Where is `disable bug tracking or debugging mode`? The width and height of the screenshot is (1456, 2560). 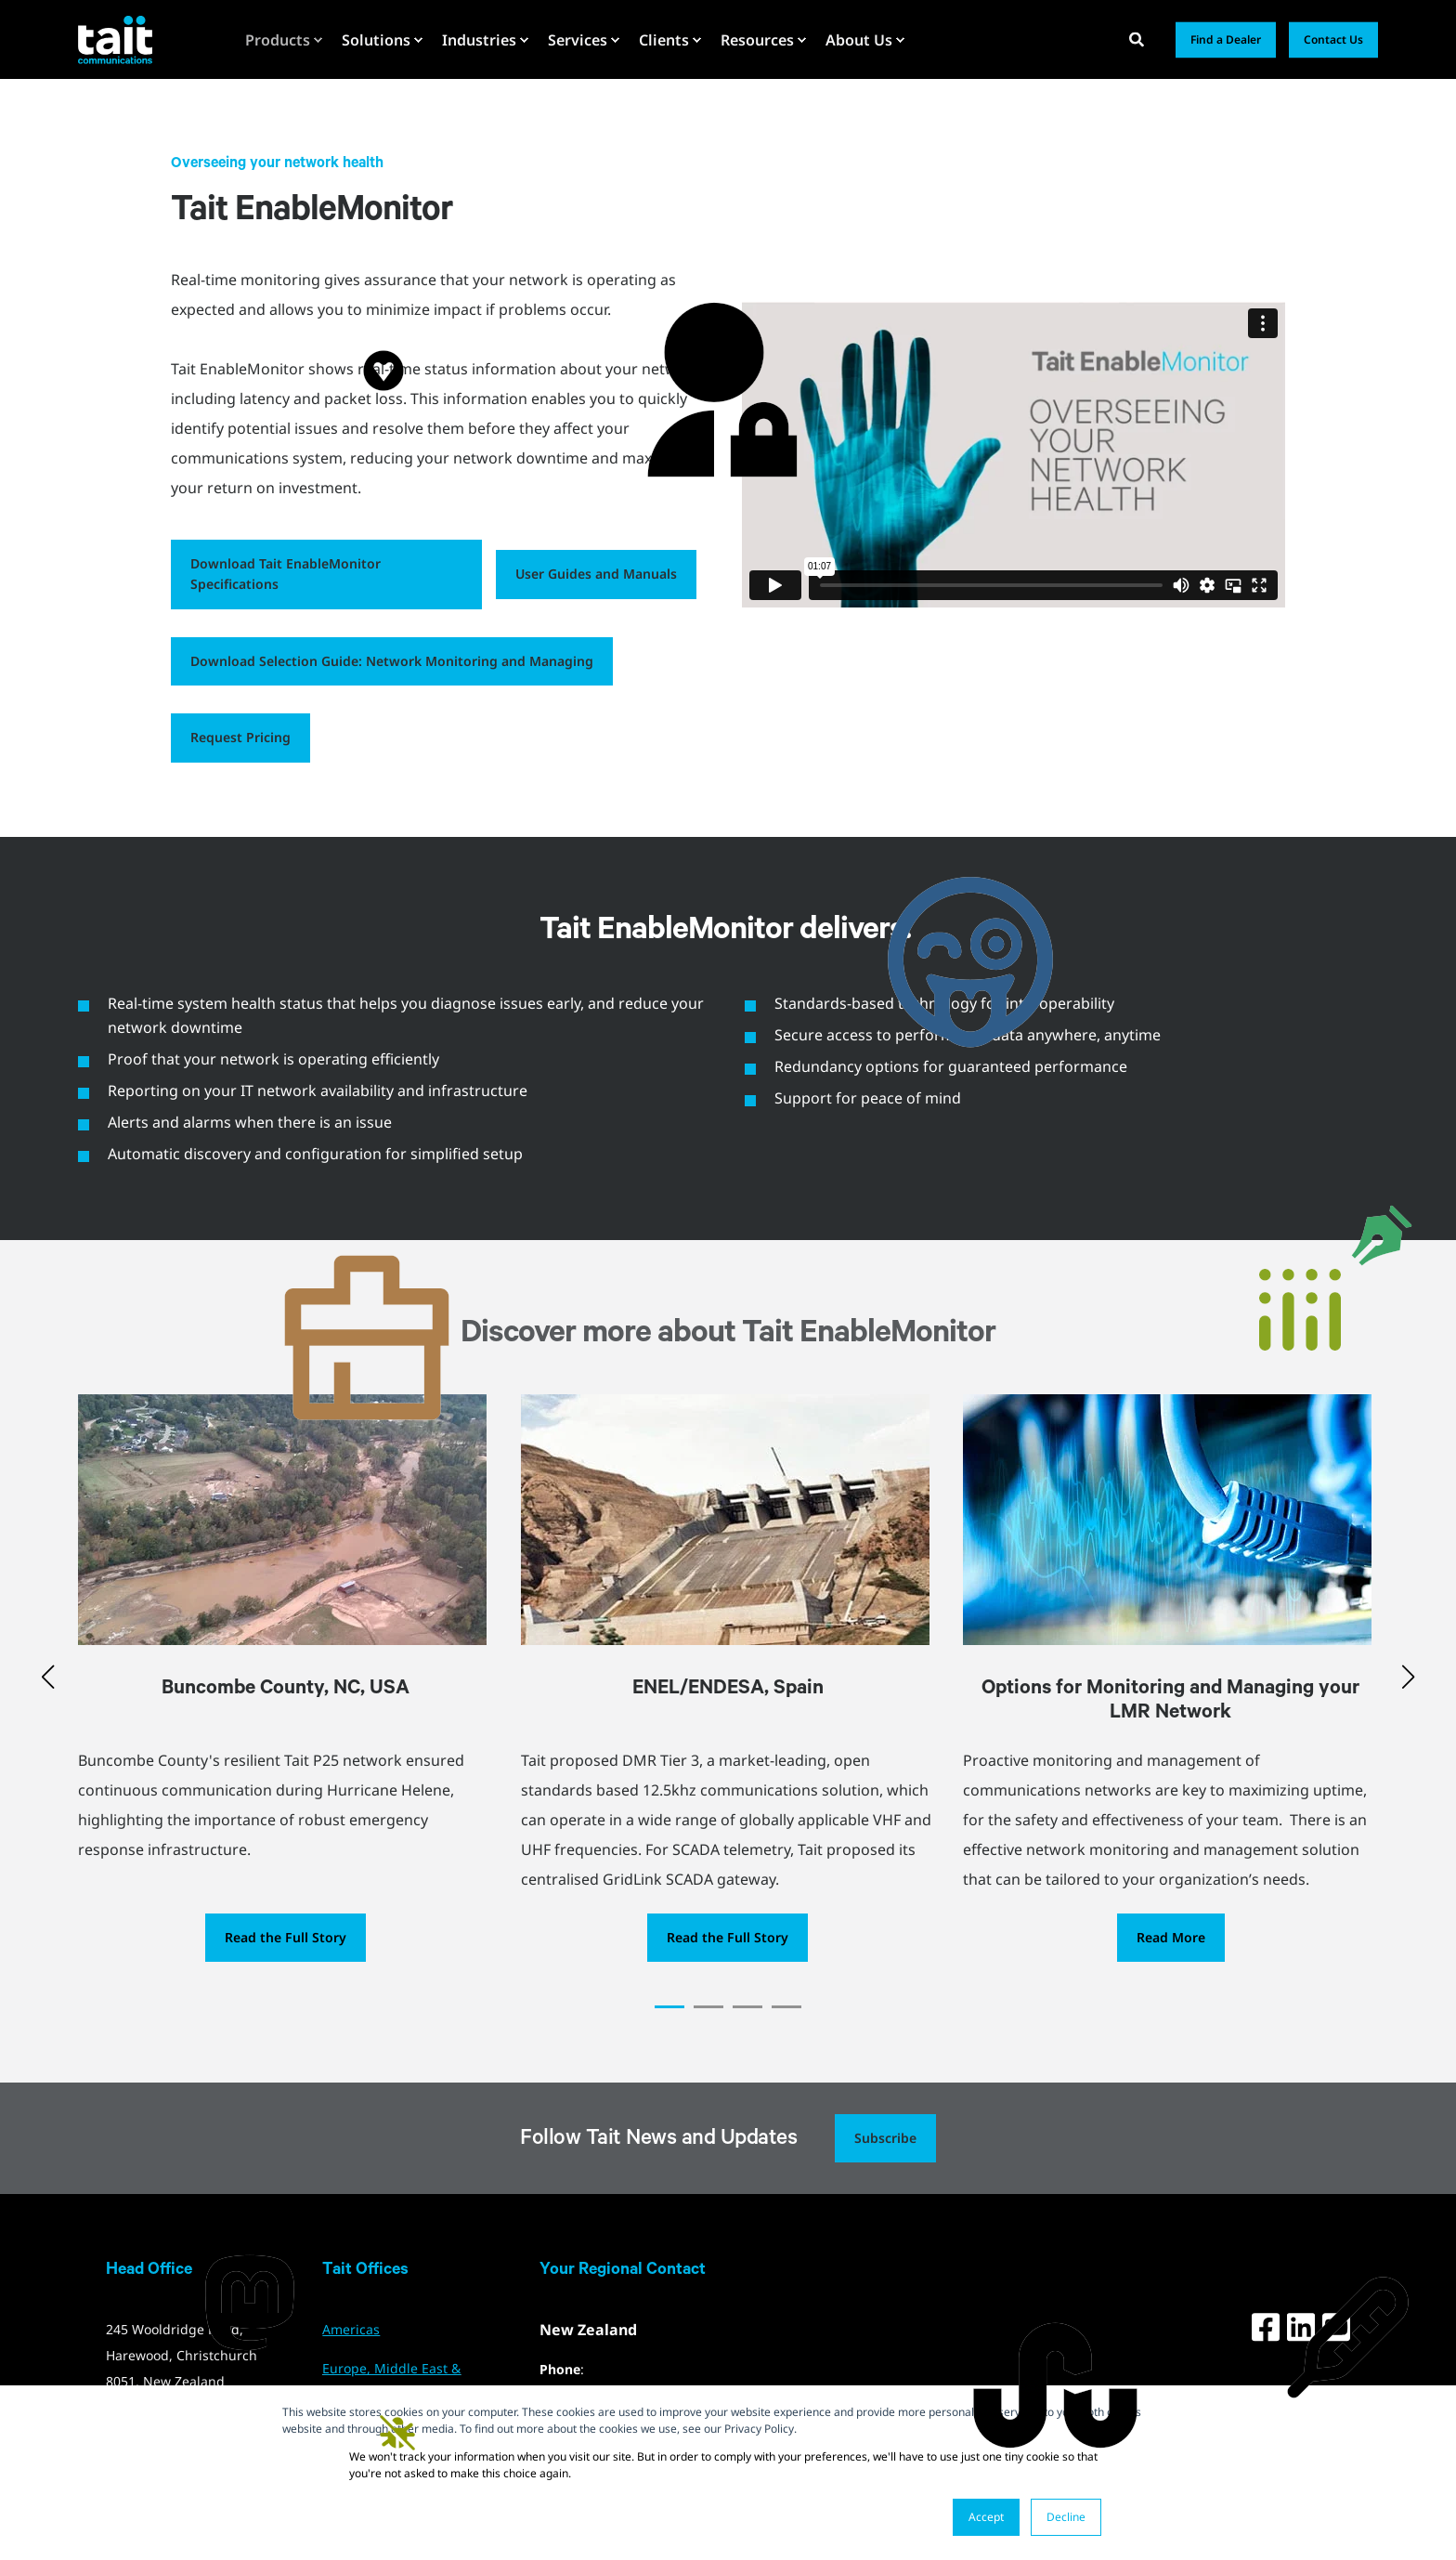 disable bug tracking or debugging mode is located at coordinates (397, 2433).